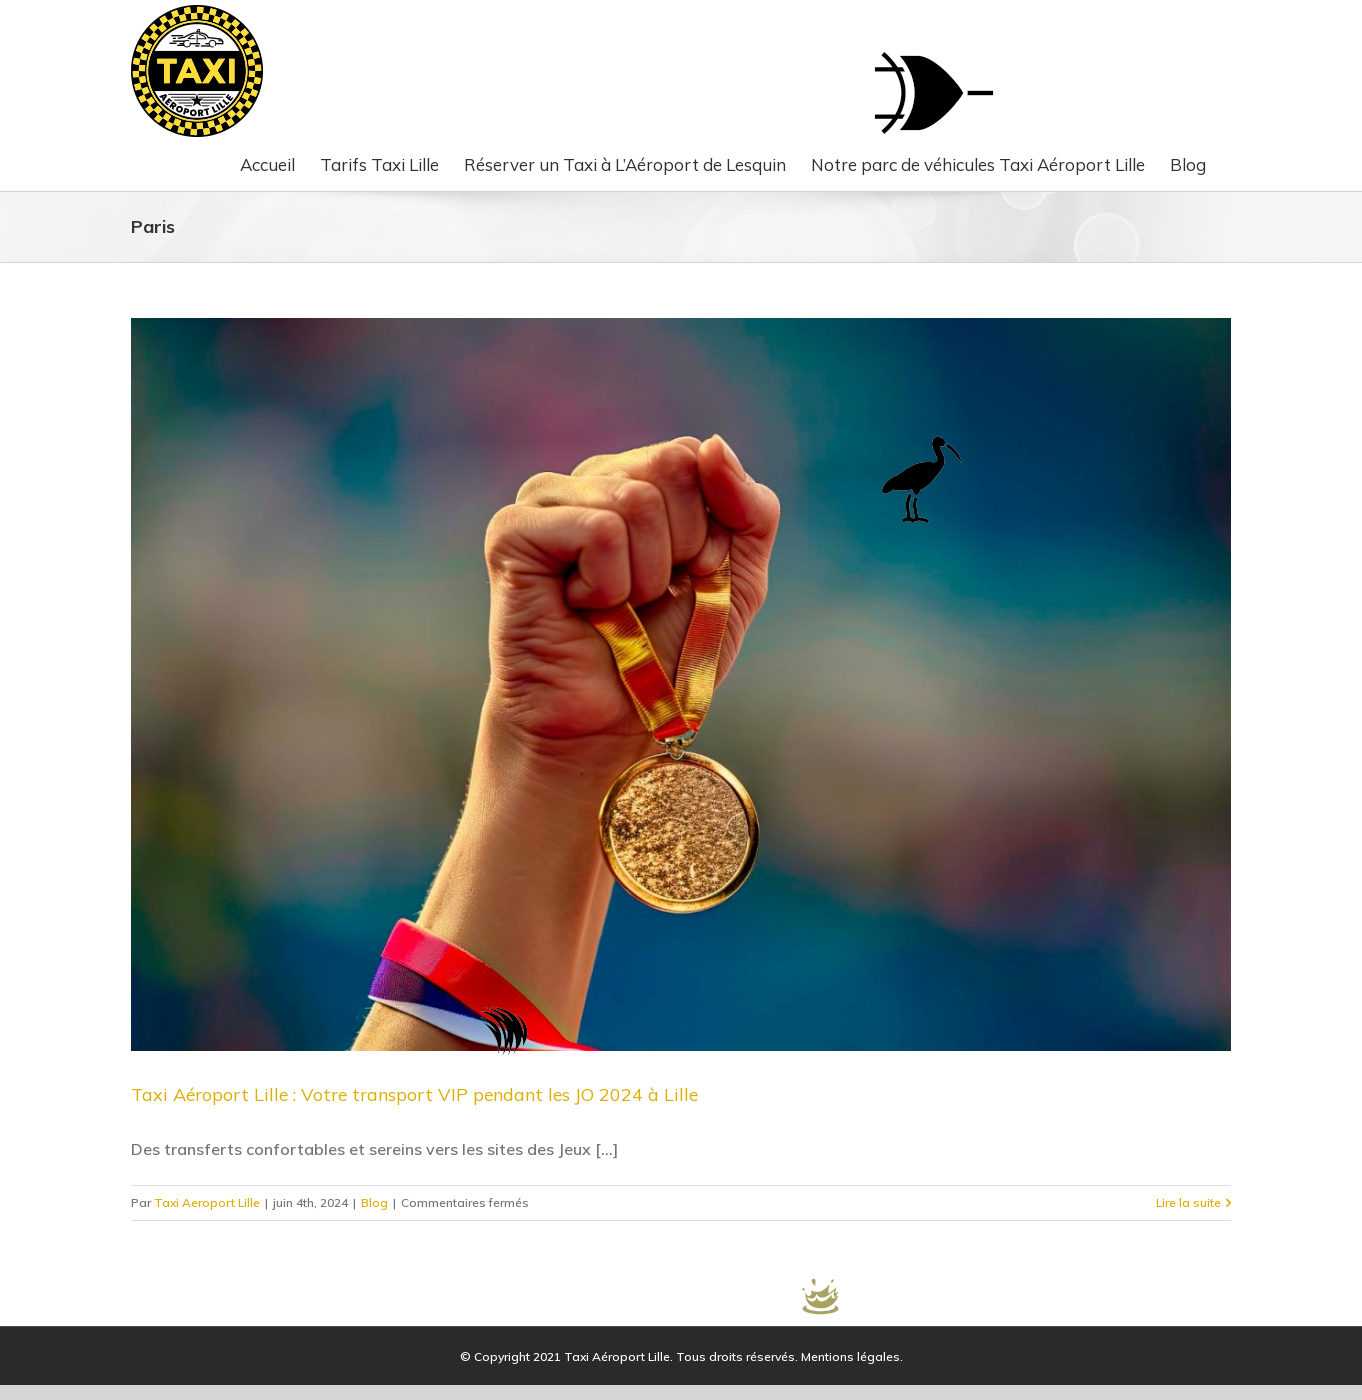  What do you see at coordinates (503, 1030) in the screenshot?
I see `indicates a wound or injury status effect` at bounding box center [503, 1030].